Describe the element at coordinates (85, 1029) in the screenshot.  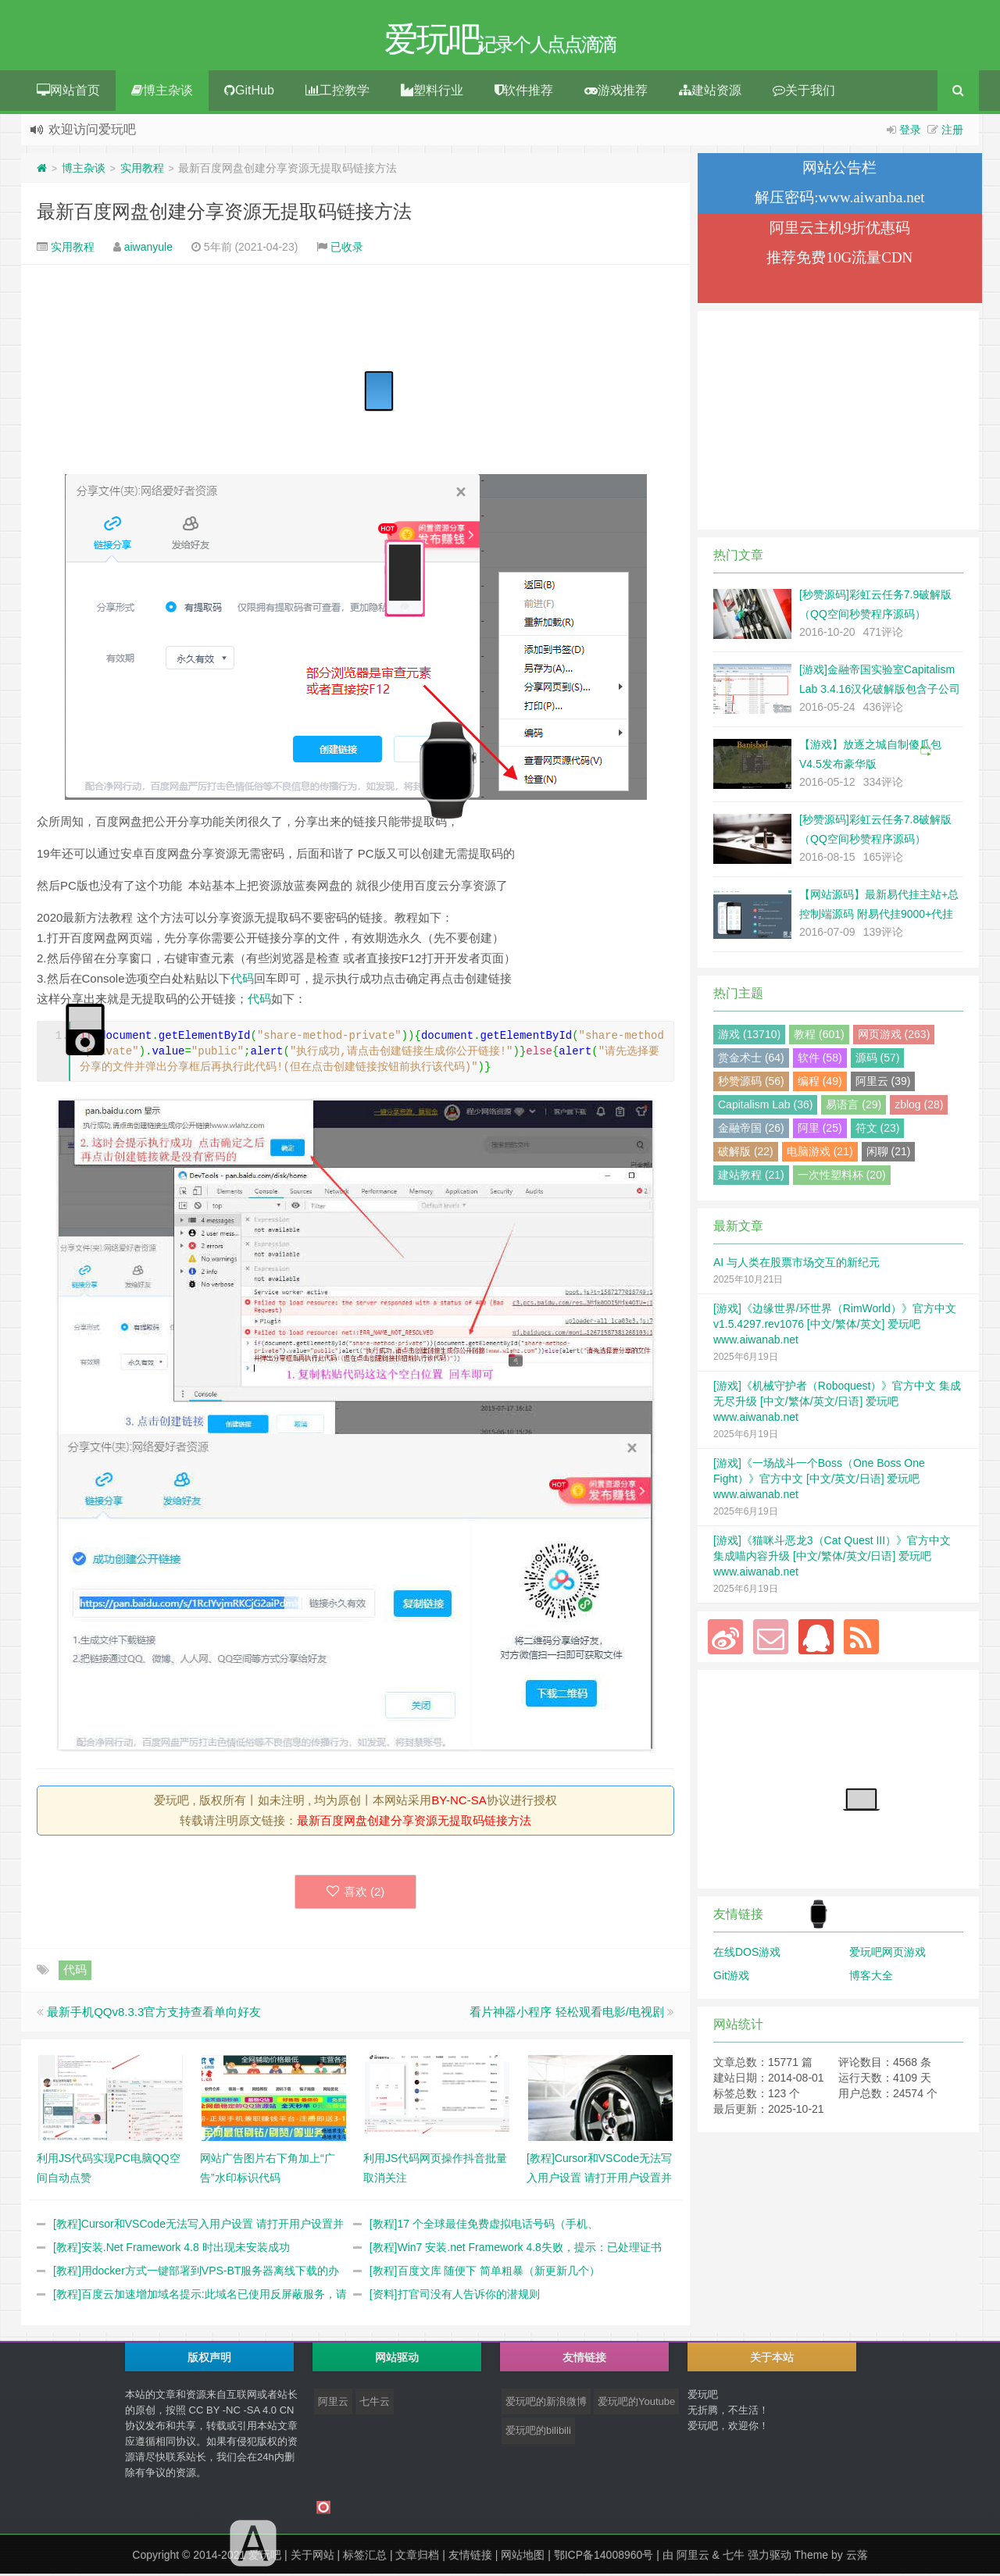
I see `iPod Nano device in sidebar` at that location.